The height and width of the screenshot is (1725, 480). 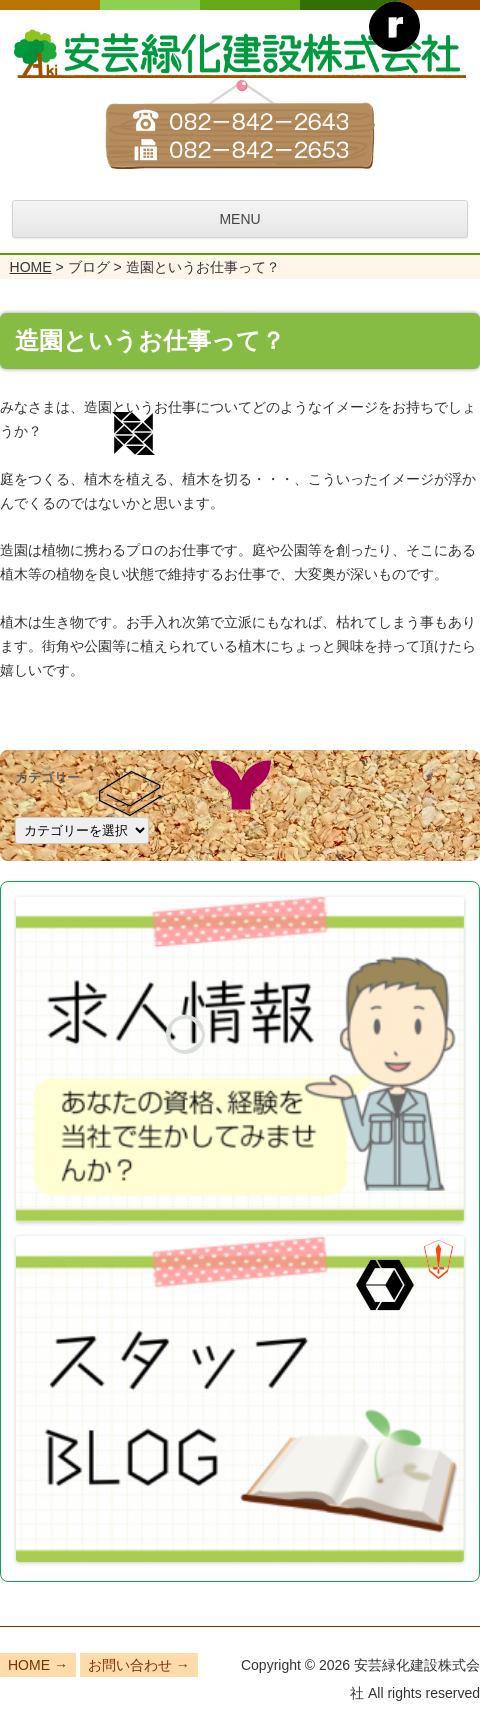 I want to click on open3d library or application, so click(x=385, y=1285).